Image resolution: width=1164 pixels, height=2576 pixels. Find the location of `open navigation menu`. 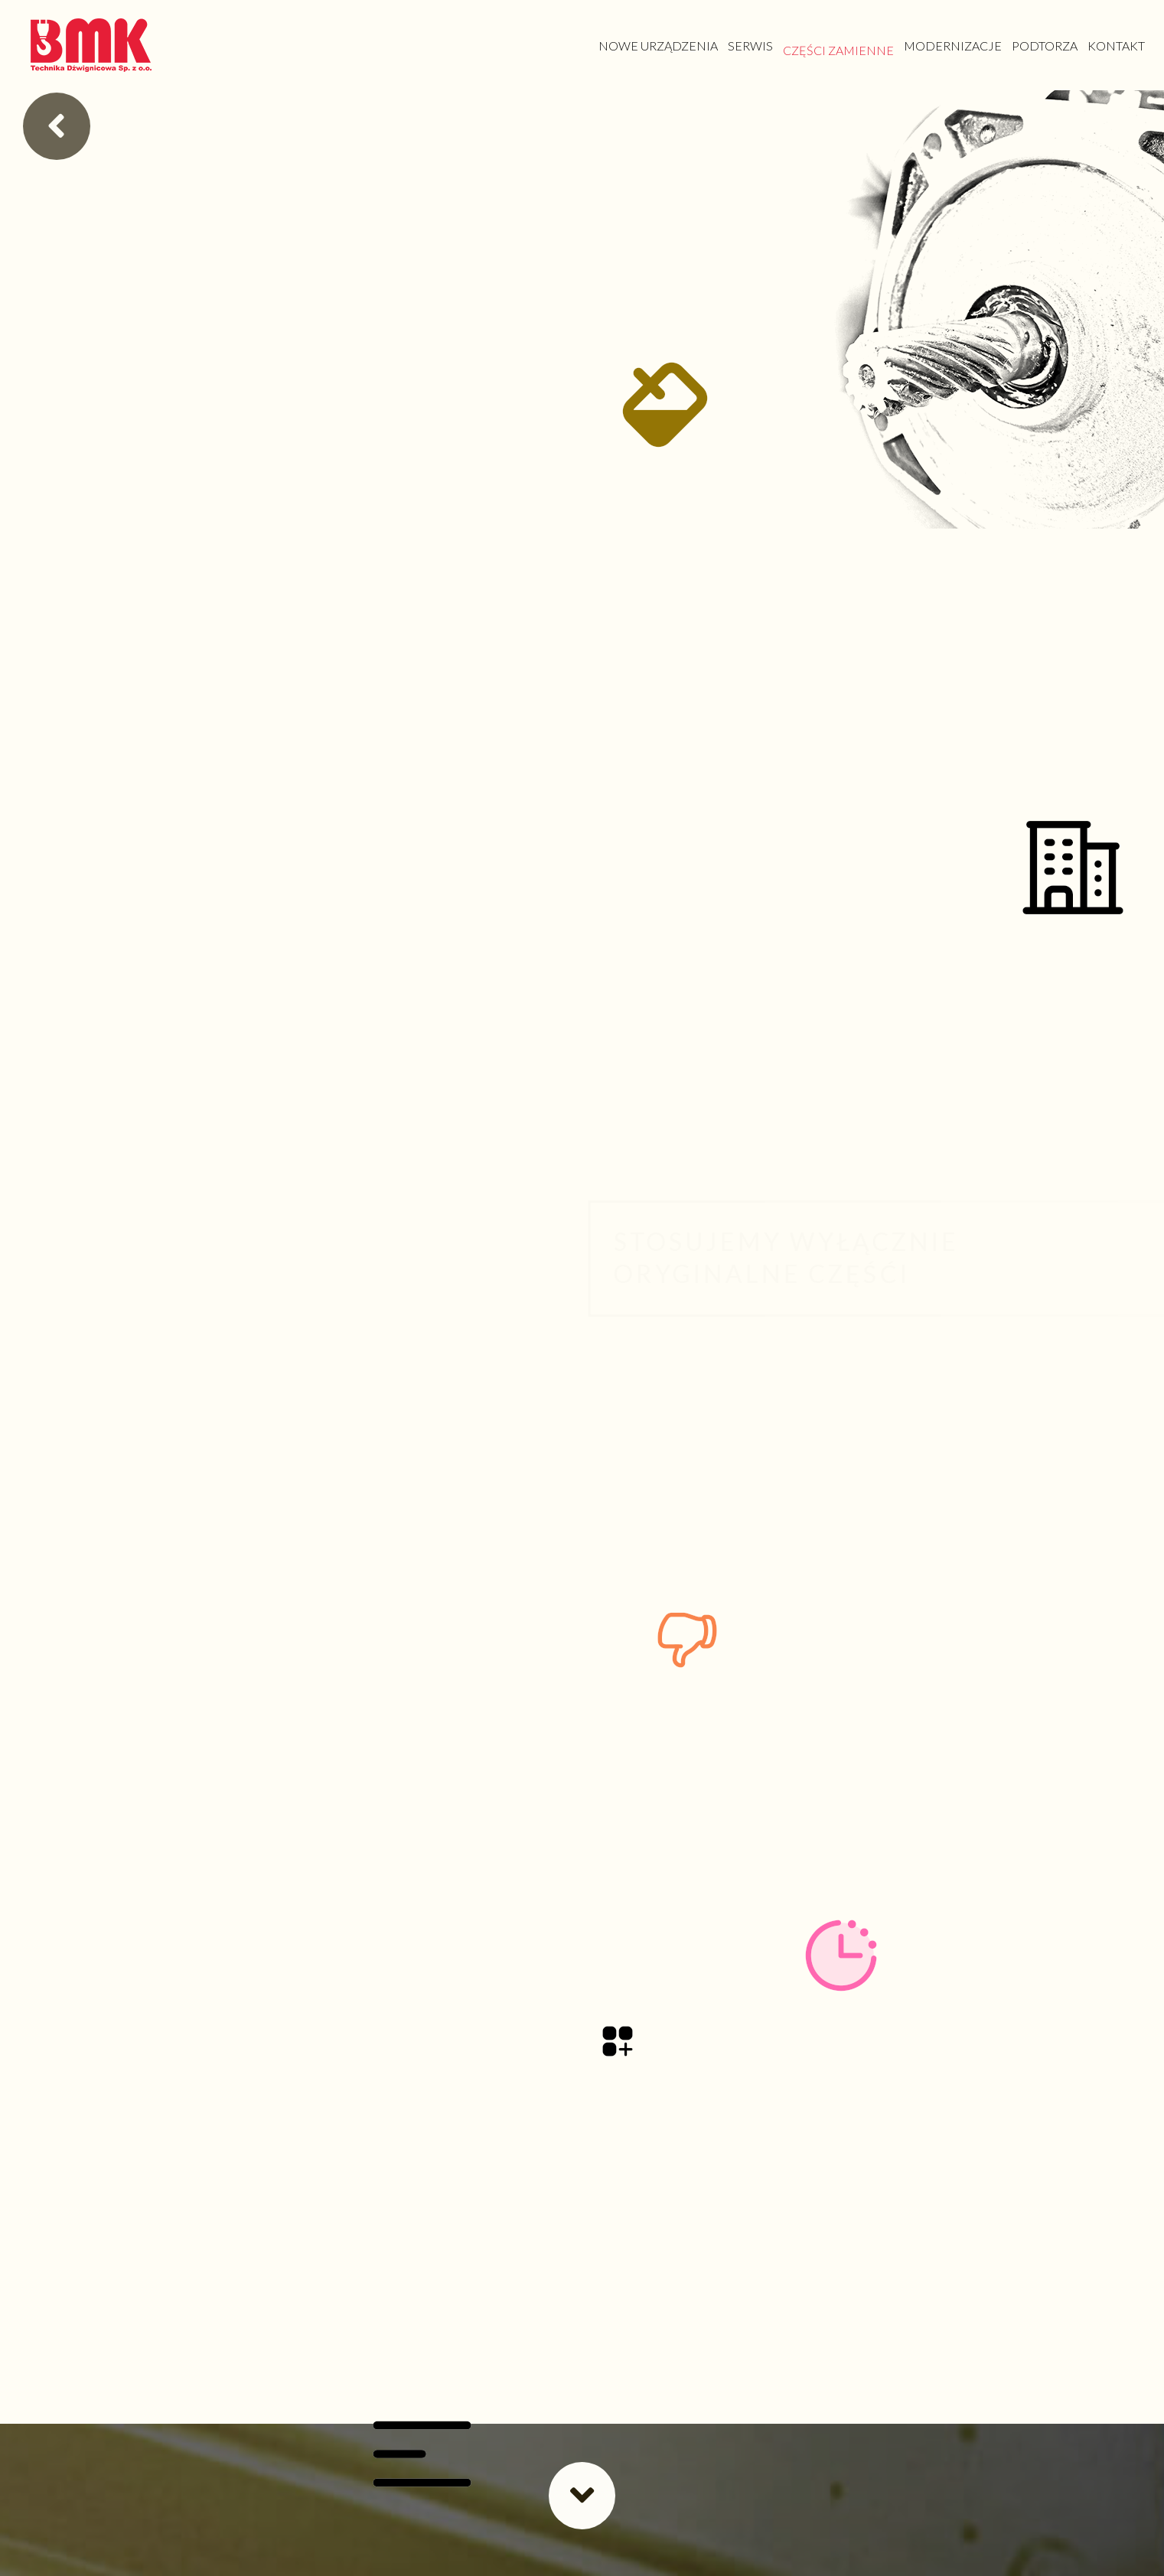

open navigation menu is located at coordinates (422, 2454).